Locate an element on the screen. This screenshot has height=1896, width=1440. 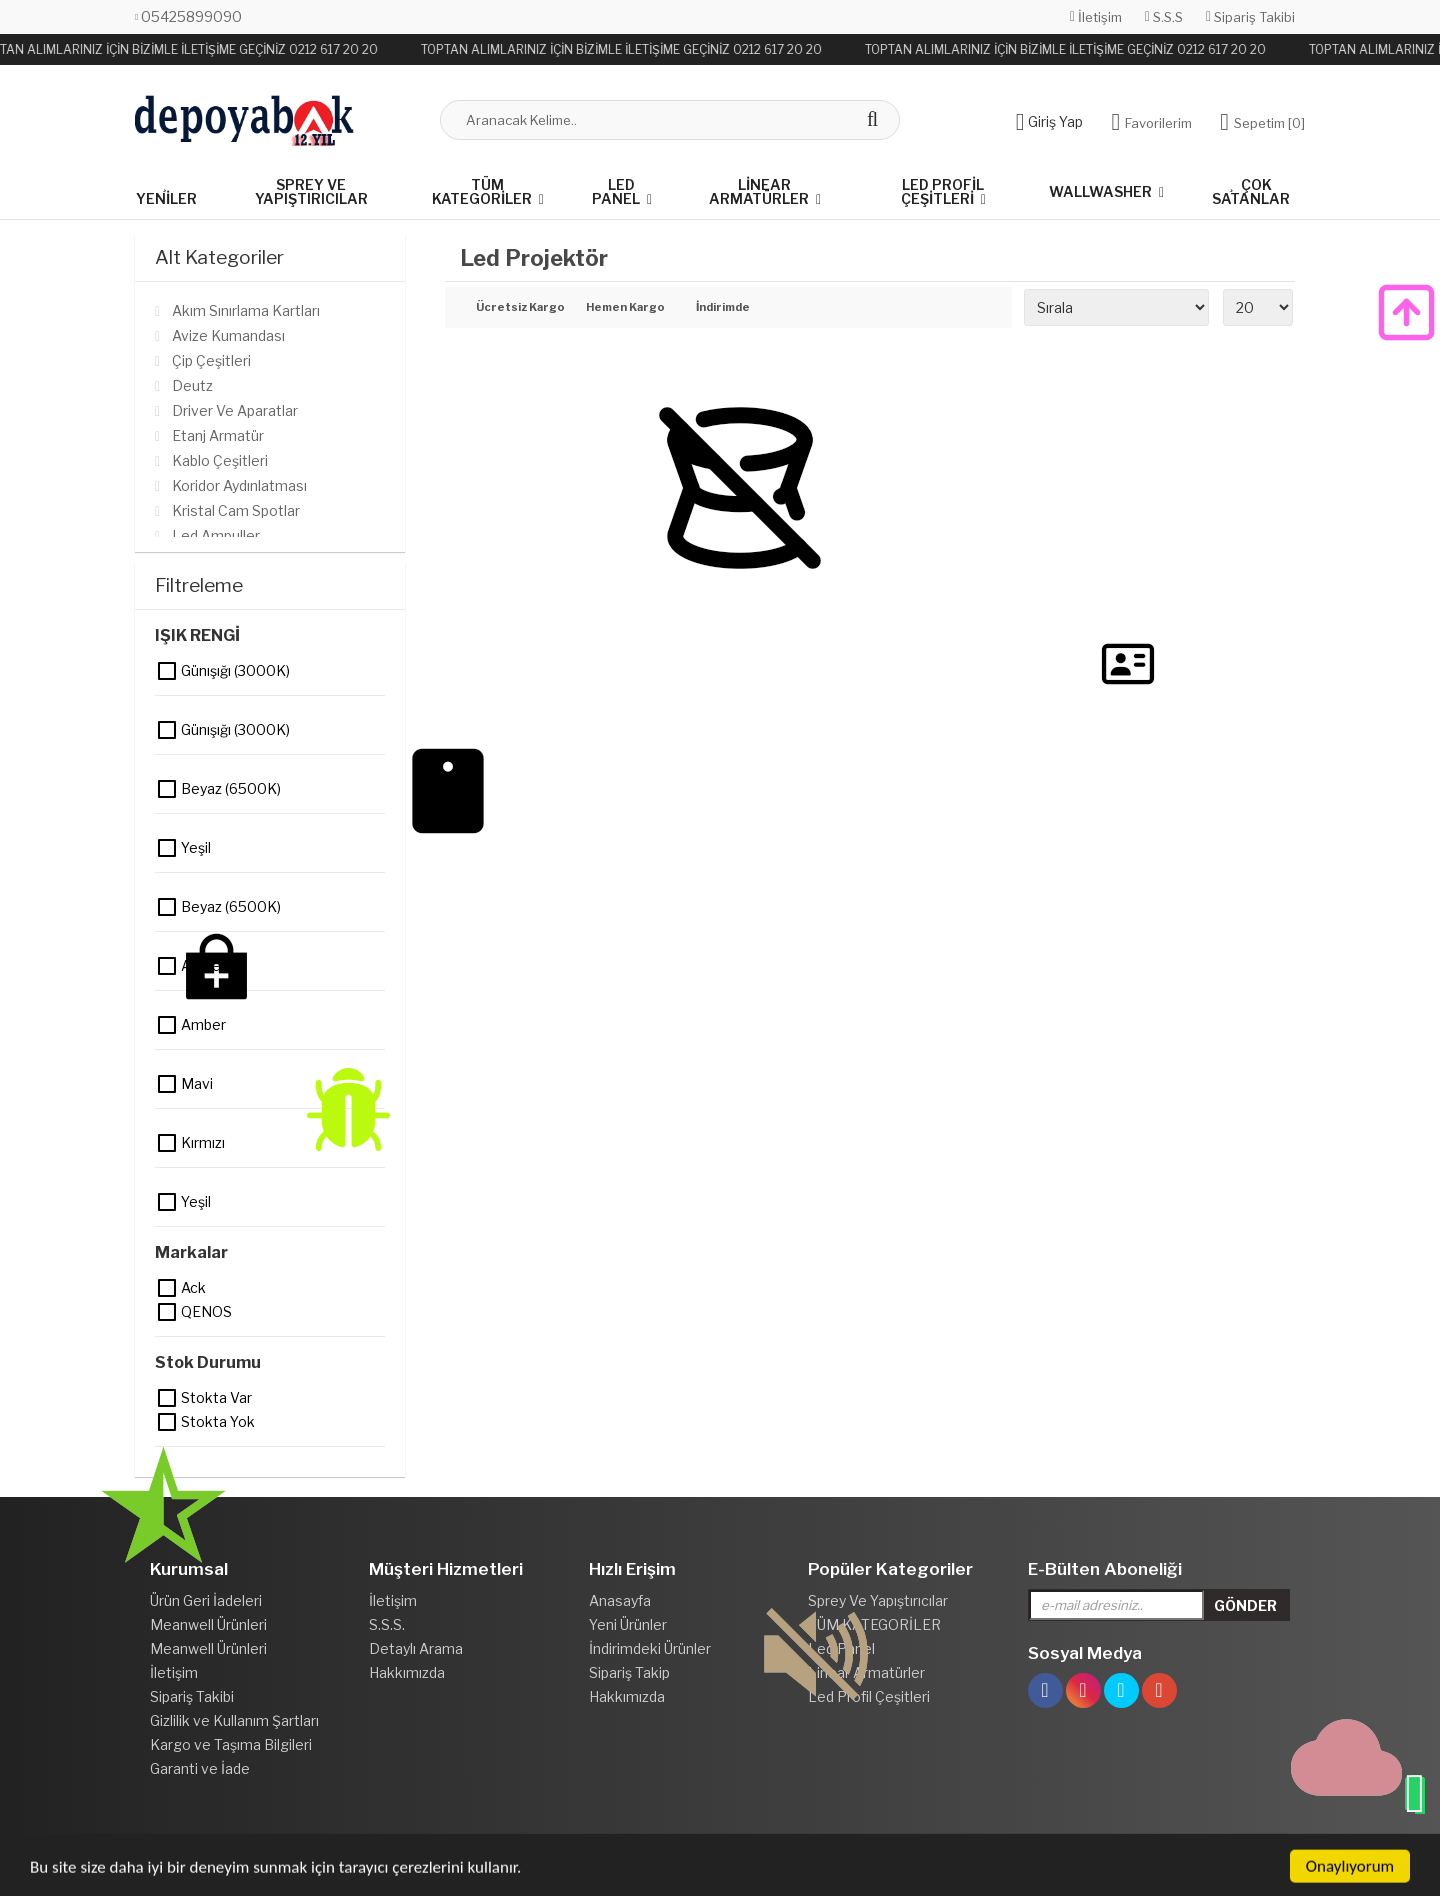
indicates a partial or half rating is located at coordinates (163, 1504).